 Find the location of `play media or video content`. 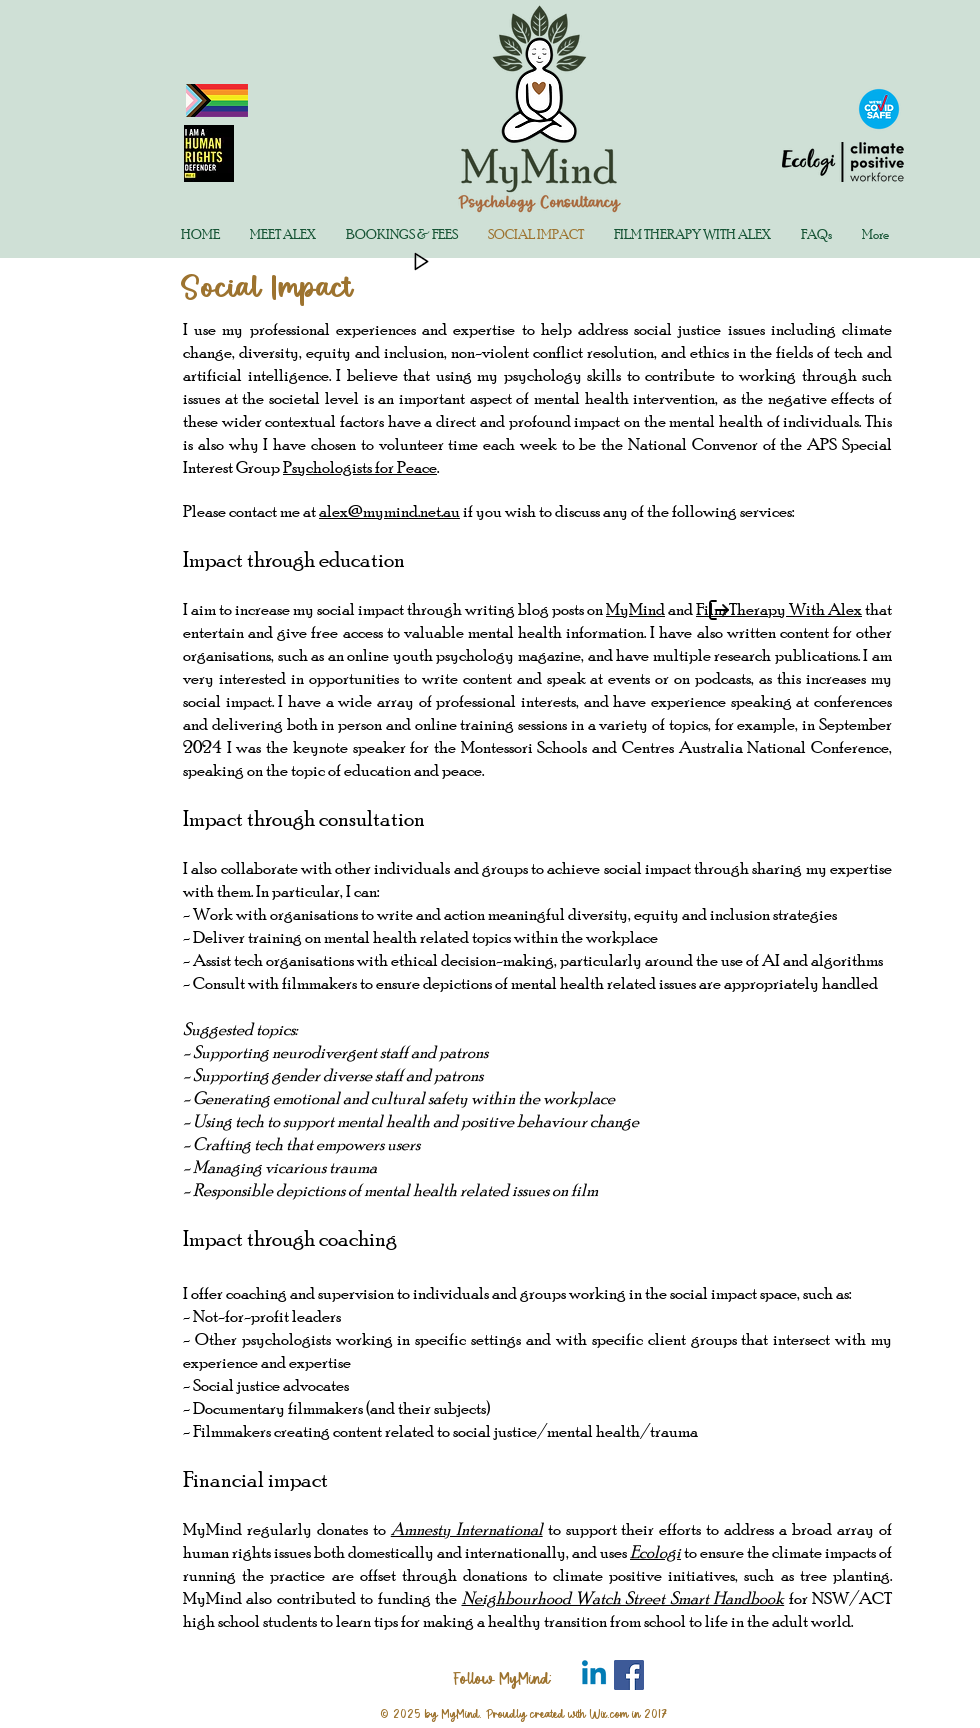

play media or video content is located at coordinates (421, 261).